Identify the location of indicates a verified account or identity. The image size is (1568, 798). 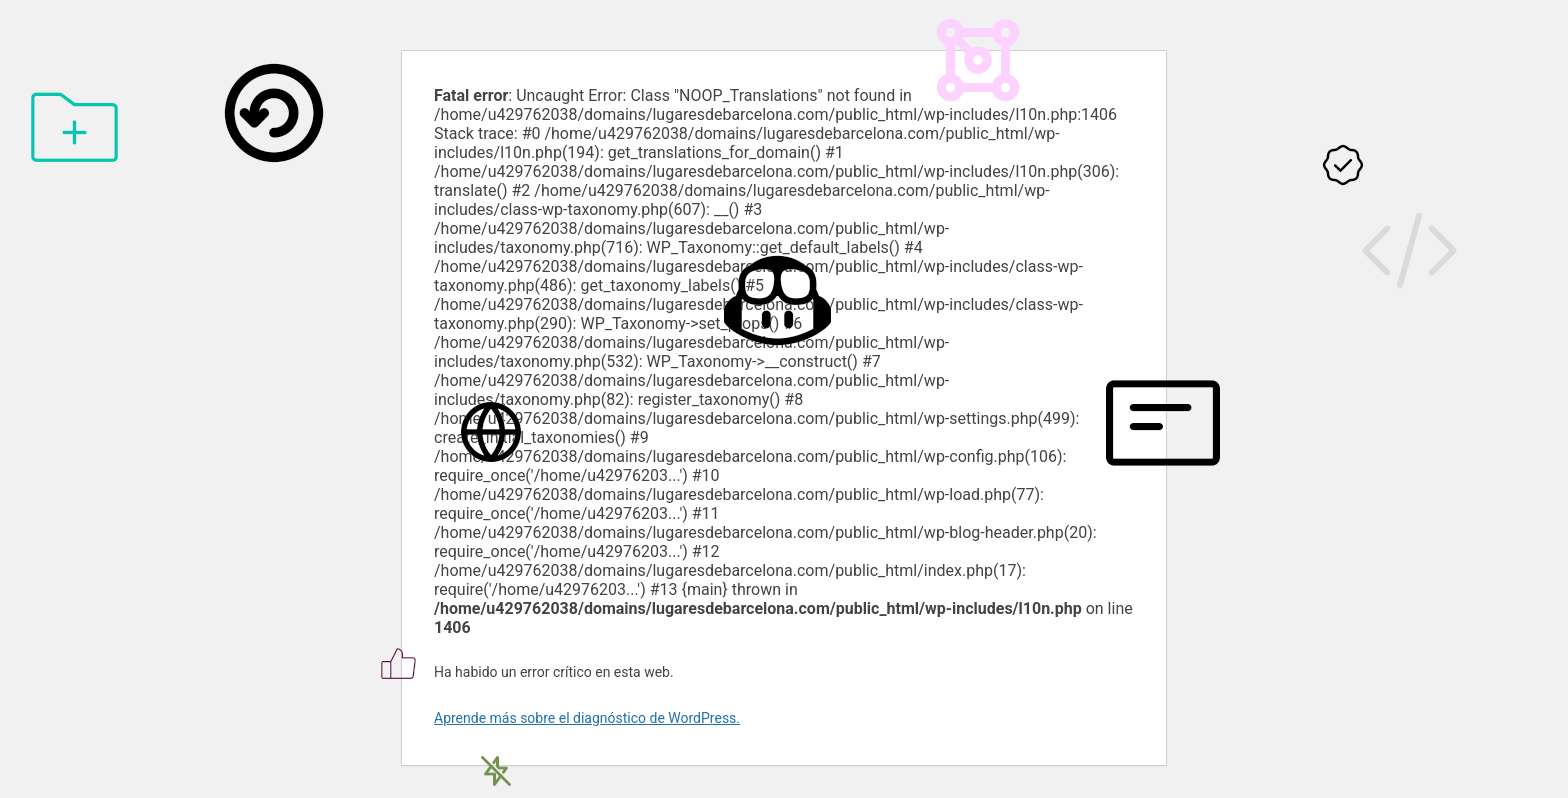
(1343, 165).